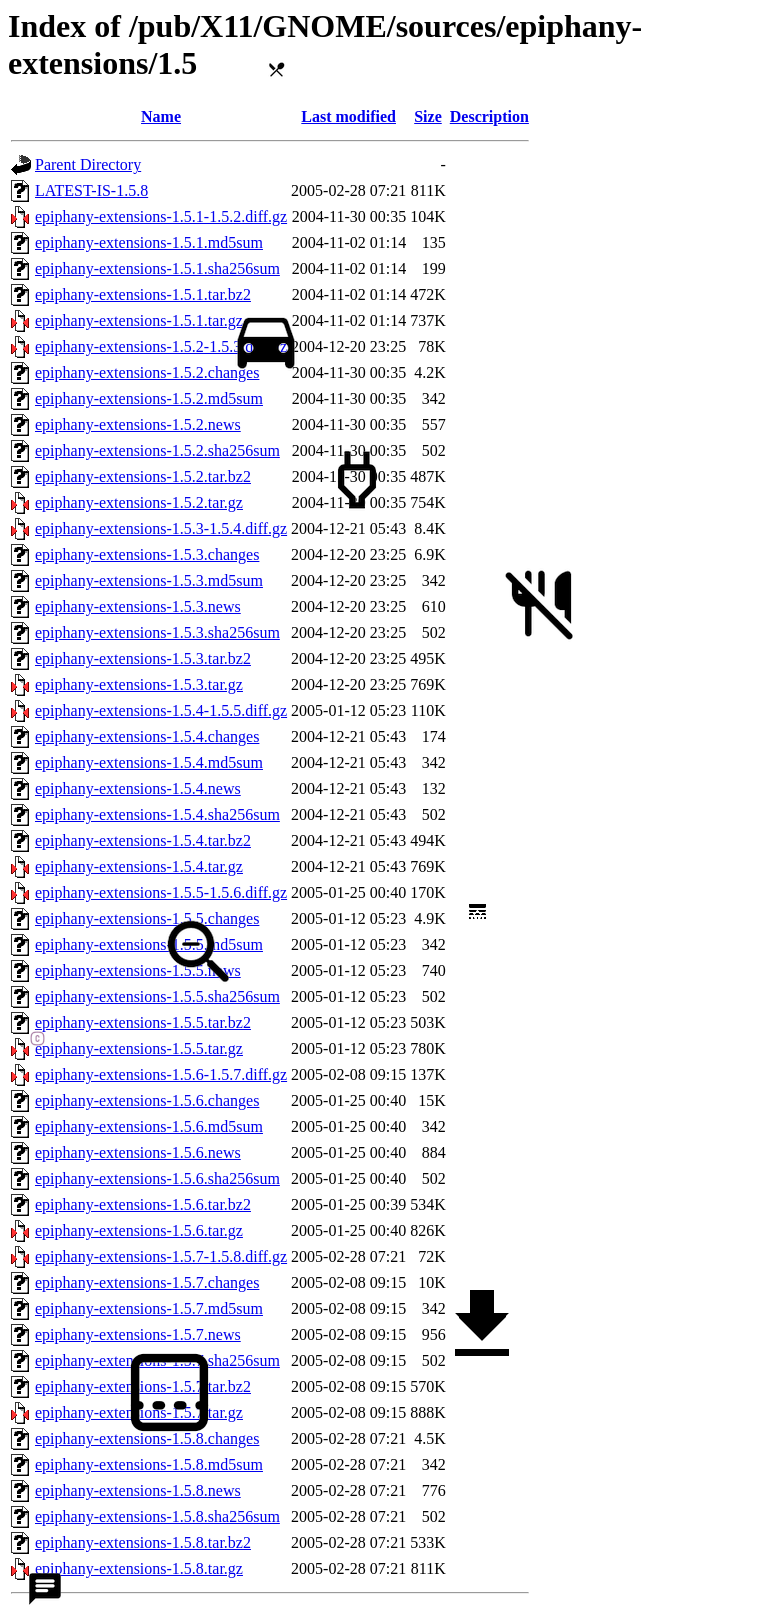 The image size is (768, 1613). What do you see at coordinates (169, 1392) in the screenshot?
I see `toggle bottom navigation bar off` at bounding box center [169, 1392].